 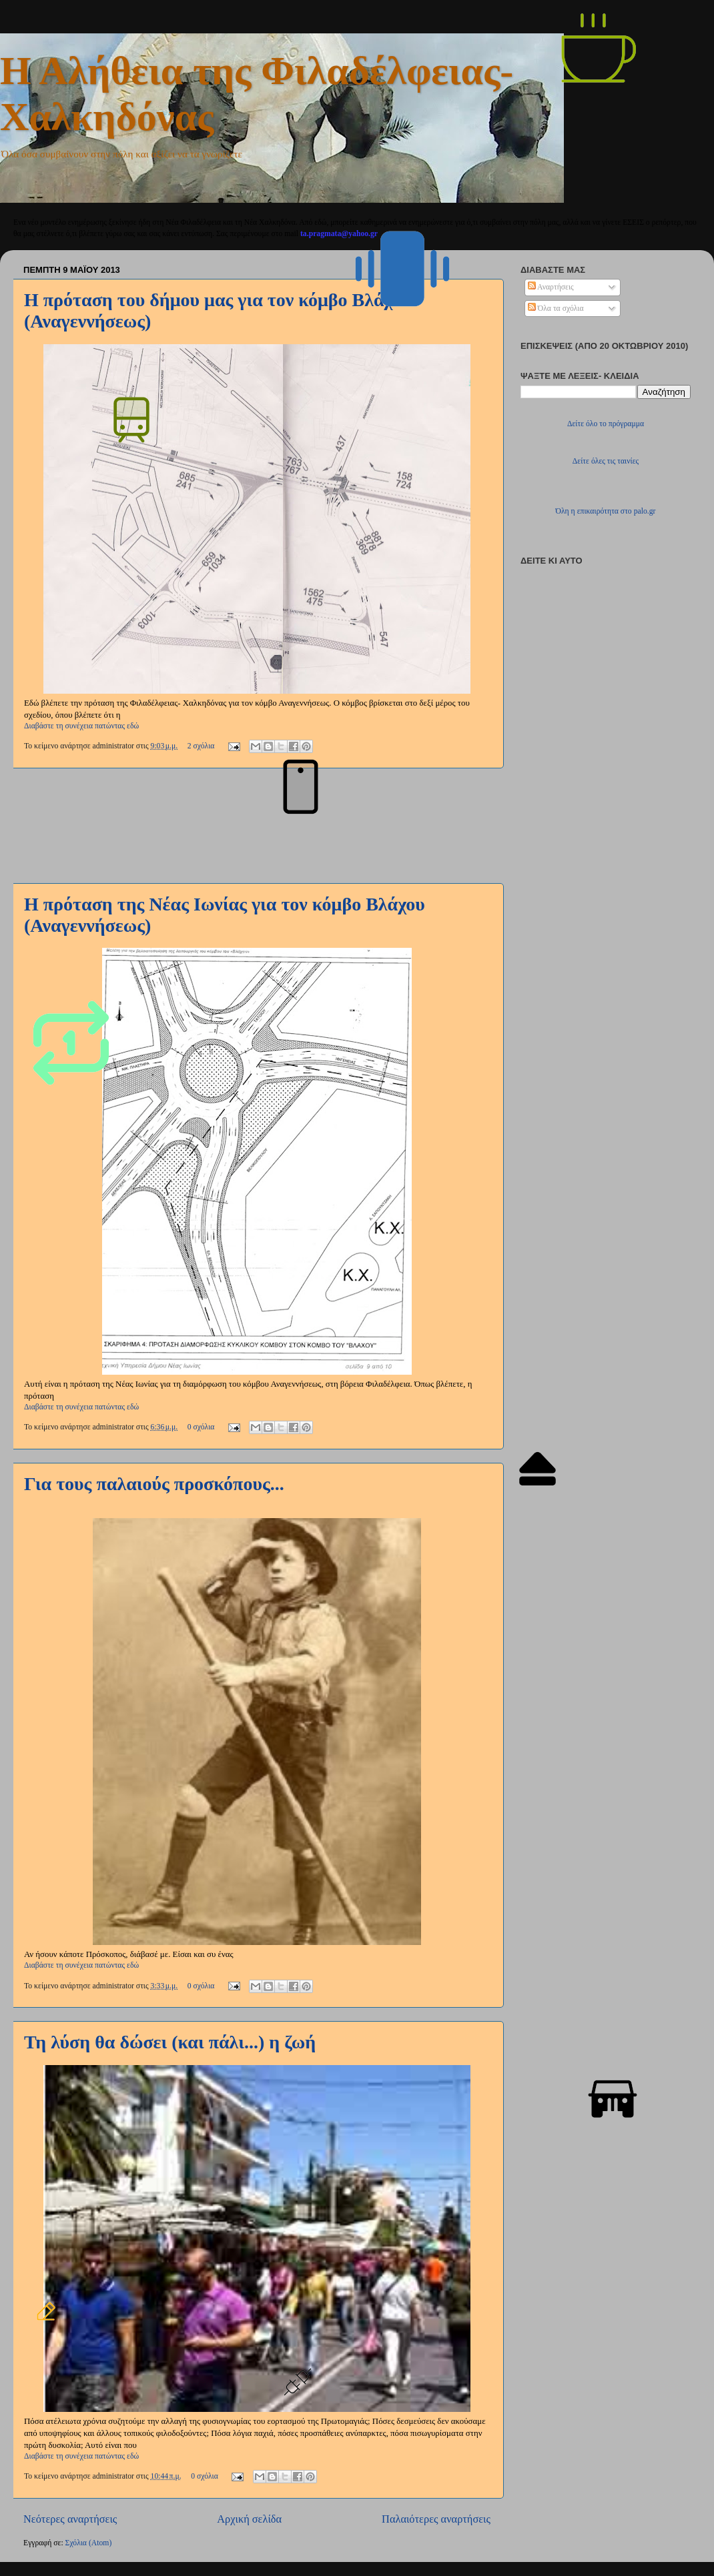 What do you see at coordinates (596, 51) in the screenshot?
I see `find nearby coffee shops or cafes` at bounding box center [596, 51].